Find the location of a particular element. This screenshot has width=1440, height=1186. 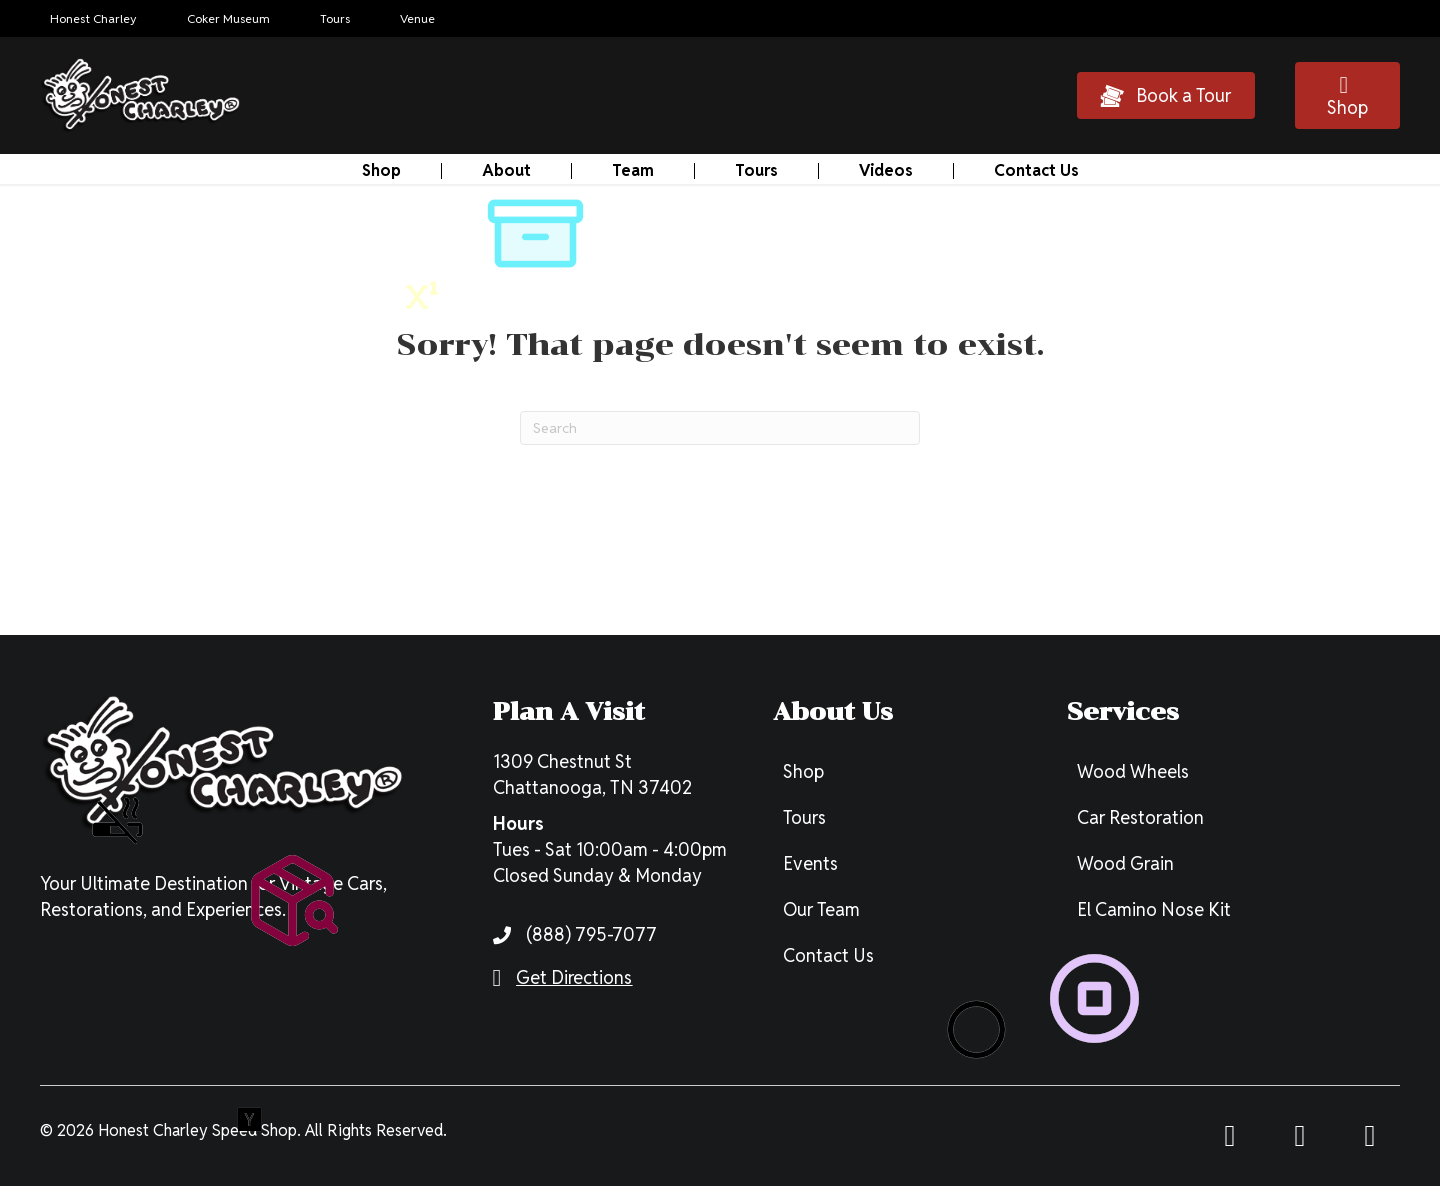

archive selected items is located at coordinates (535, 233).